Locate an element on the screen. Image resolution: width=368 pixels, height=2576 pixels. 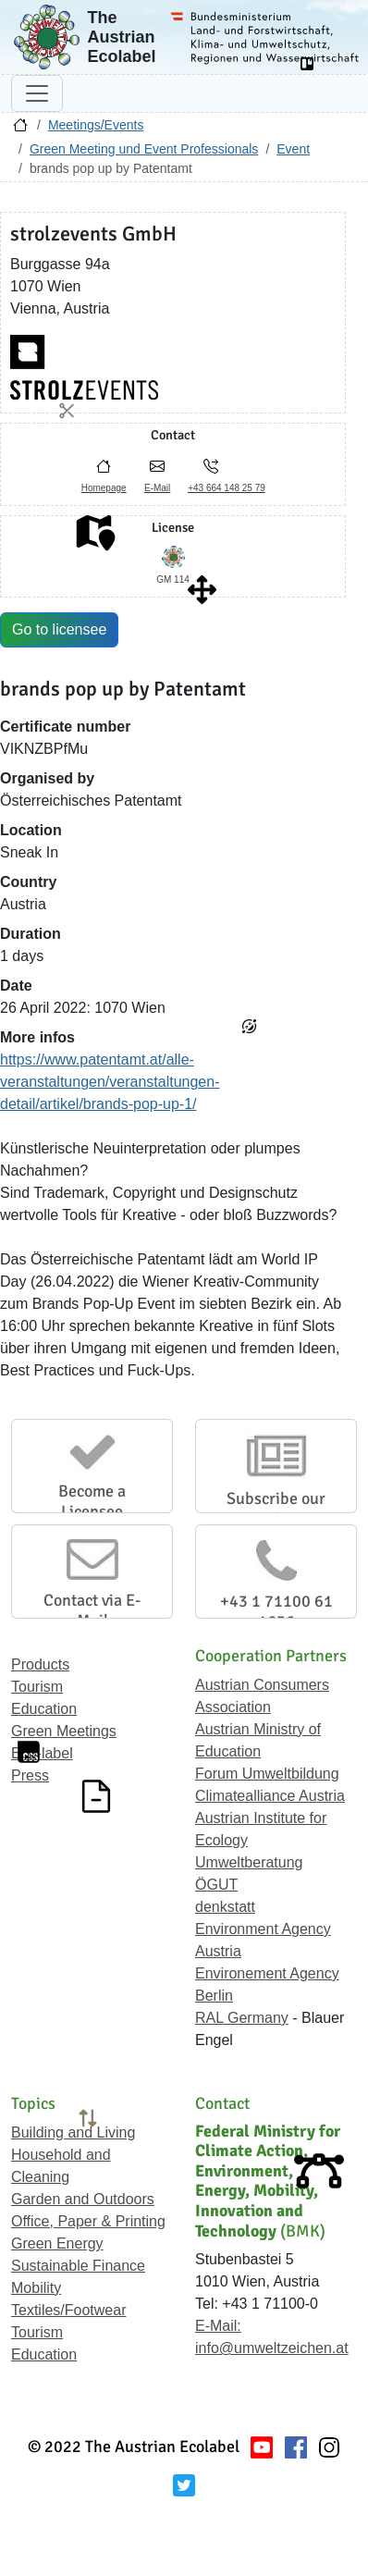
CSS programming language logo is located at coordinates (29, 1752).